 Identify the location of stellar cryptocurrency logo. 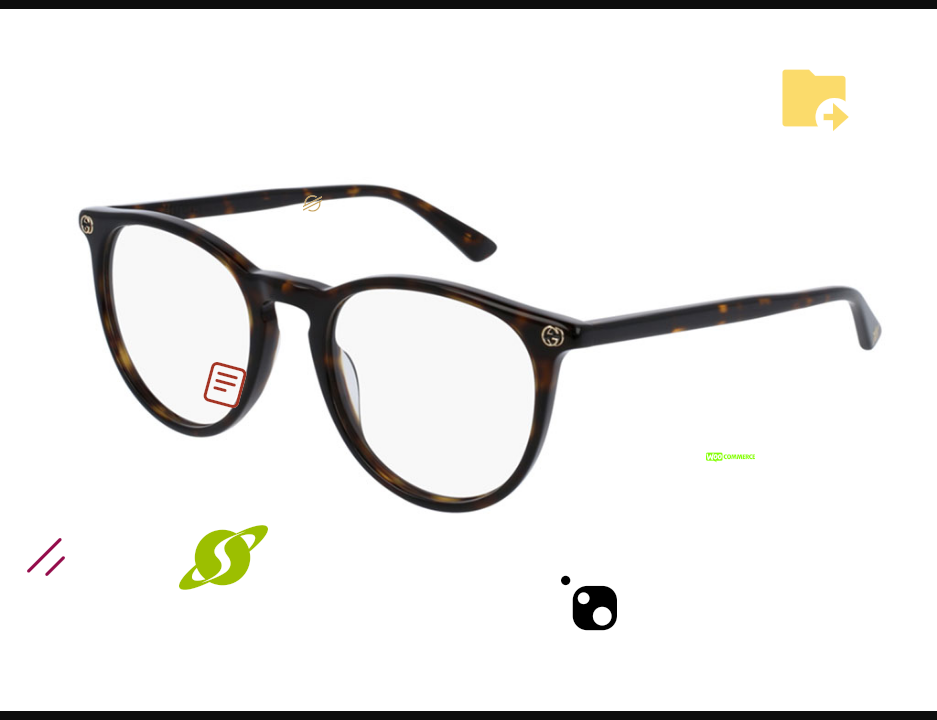
(312, 203).